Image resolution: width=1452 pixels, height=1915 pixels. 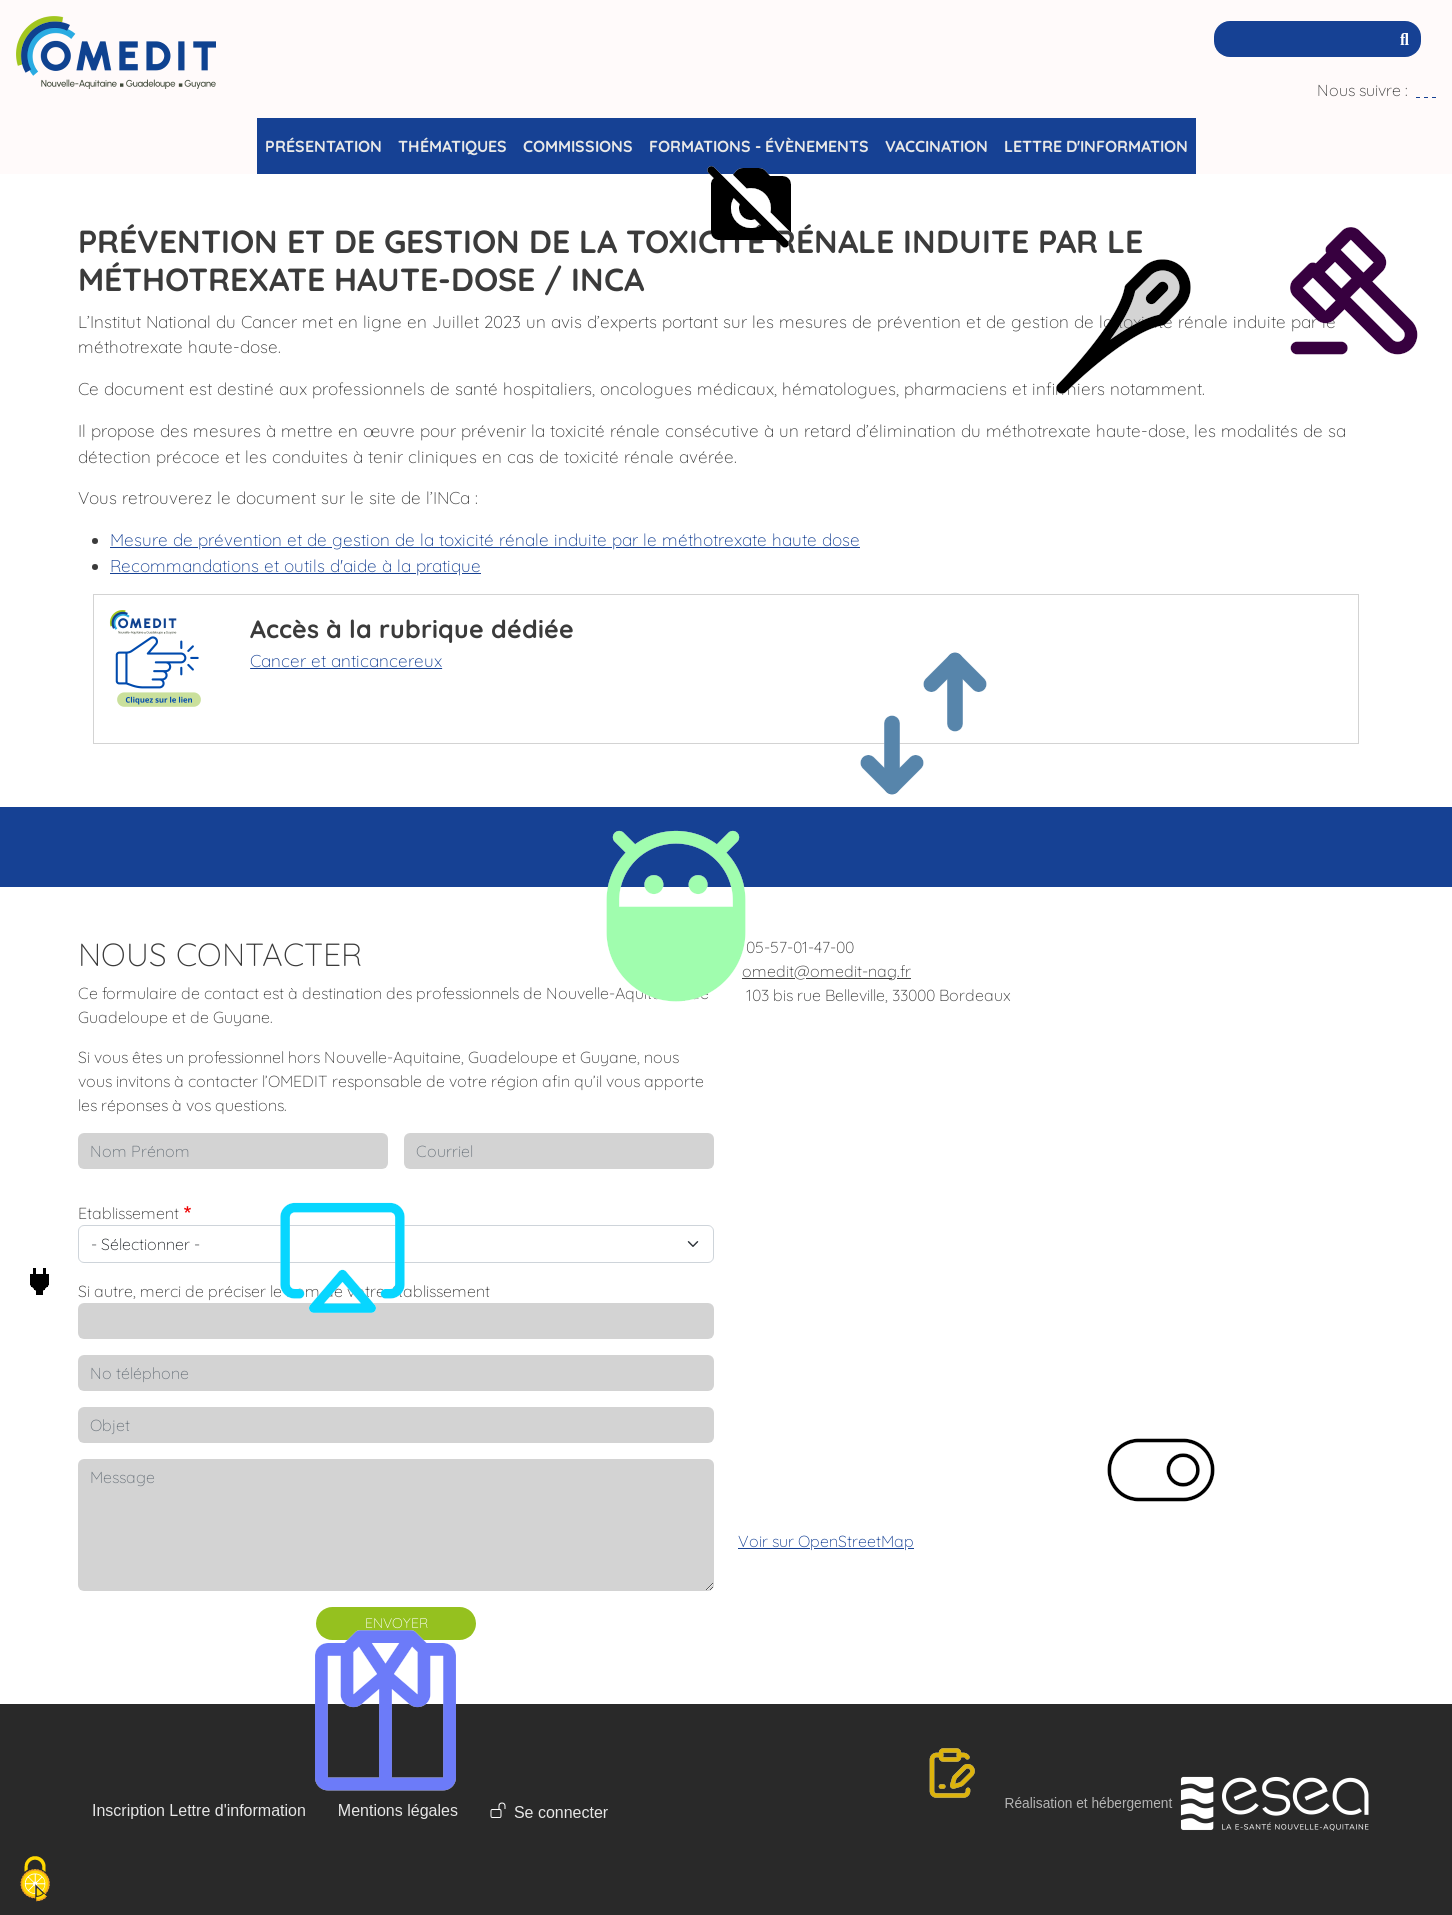 What do you see at coordinates (751, 204) in the screenshot?
I see `photography not allowed in this area` at bounding box center [751, 204].